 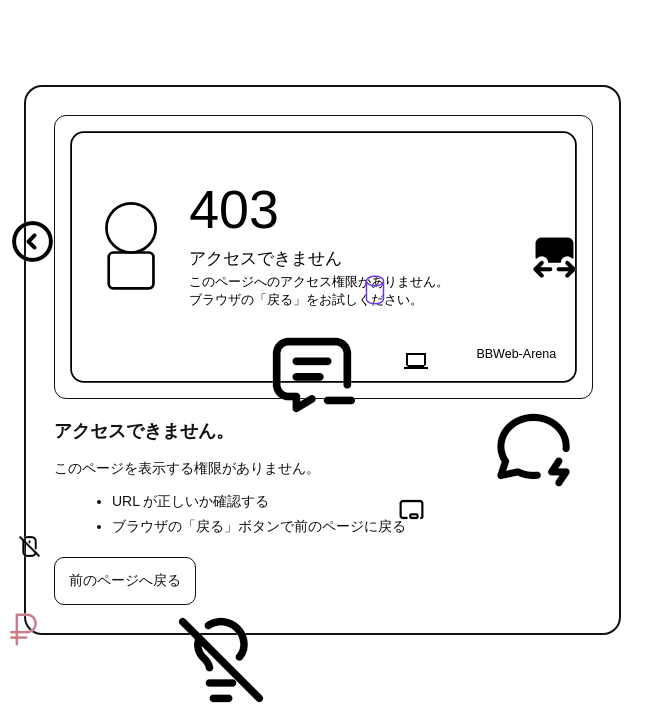 I want to click on send a quick or instant message, so click(x=533, y=446).